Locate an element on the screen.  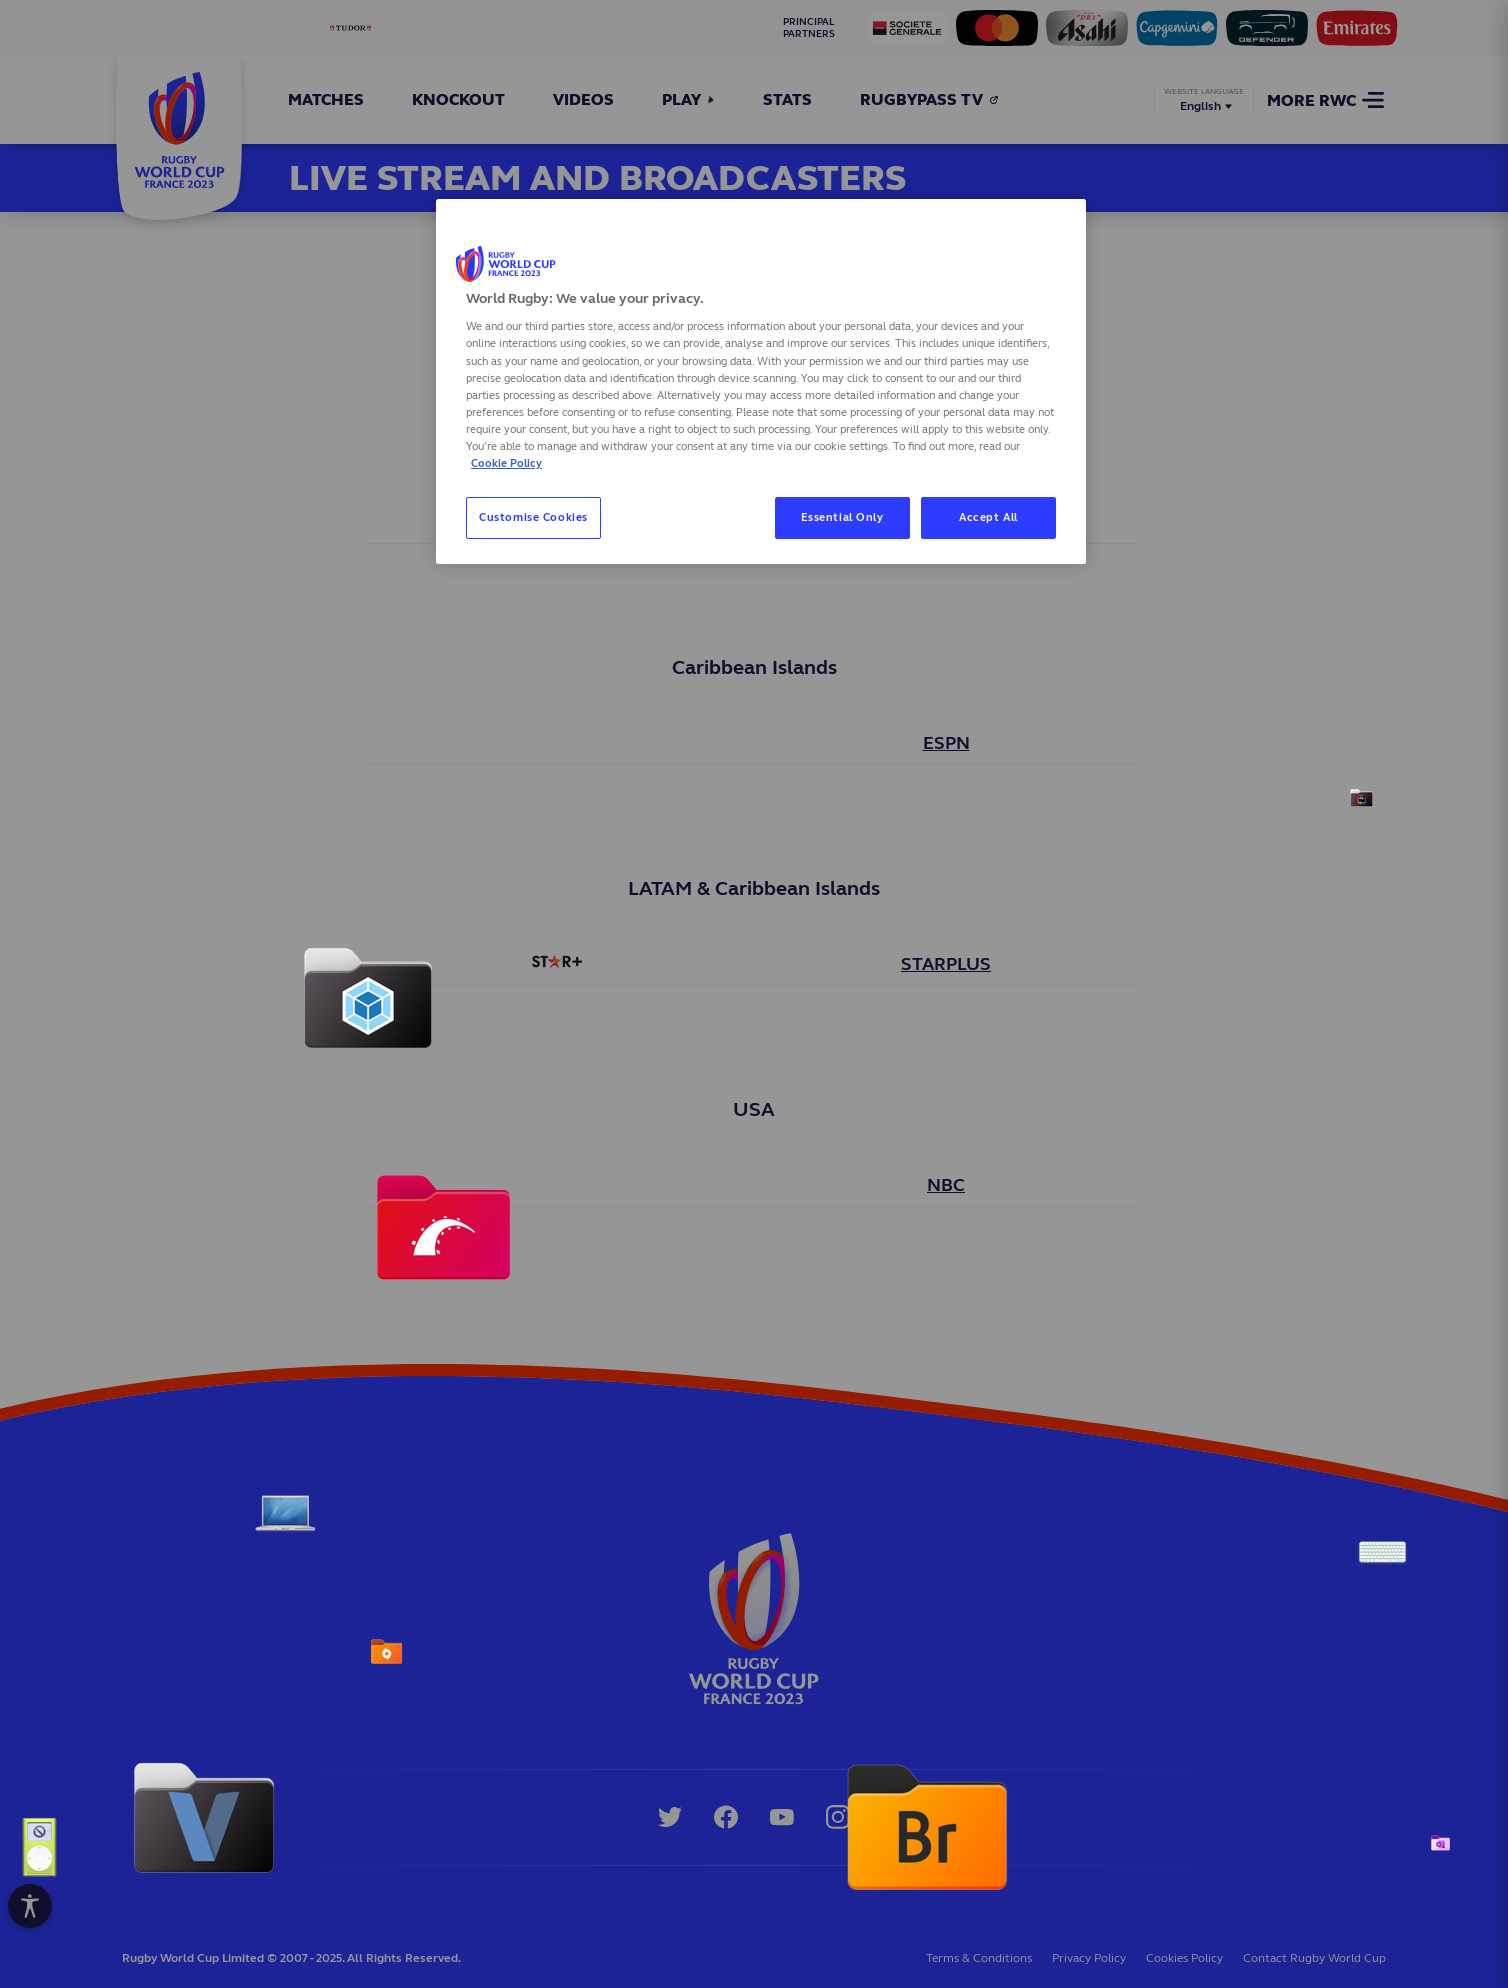
open Adobe Bridge project folder is located at coordinates (926, 1831).